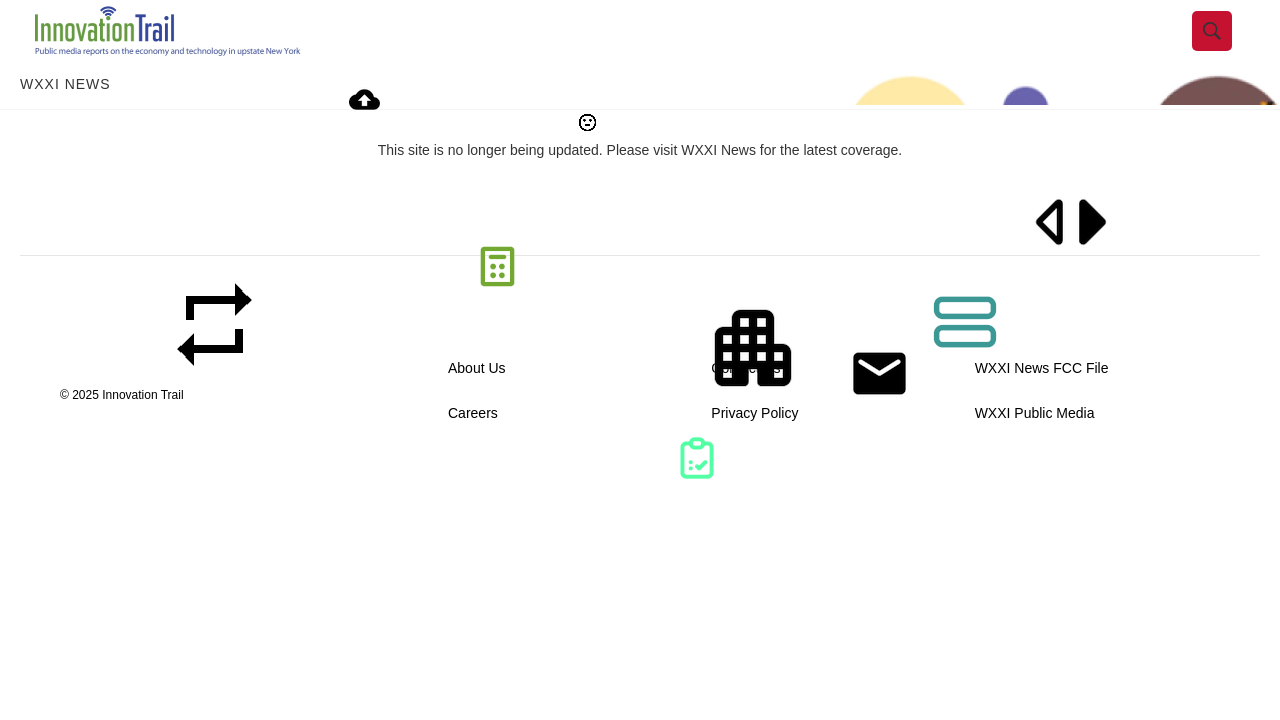 The height and width of the screenshot is (720, 1280). I want to click on indicates neutral feedback or rating, so click(587, 122).